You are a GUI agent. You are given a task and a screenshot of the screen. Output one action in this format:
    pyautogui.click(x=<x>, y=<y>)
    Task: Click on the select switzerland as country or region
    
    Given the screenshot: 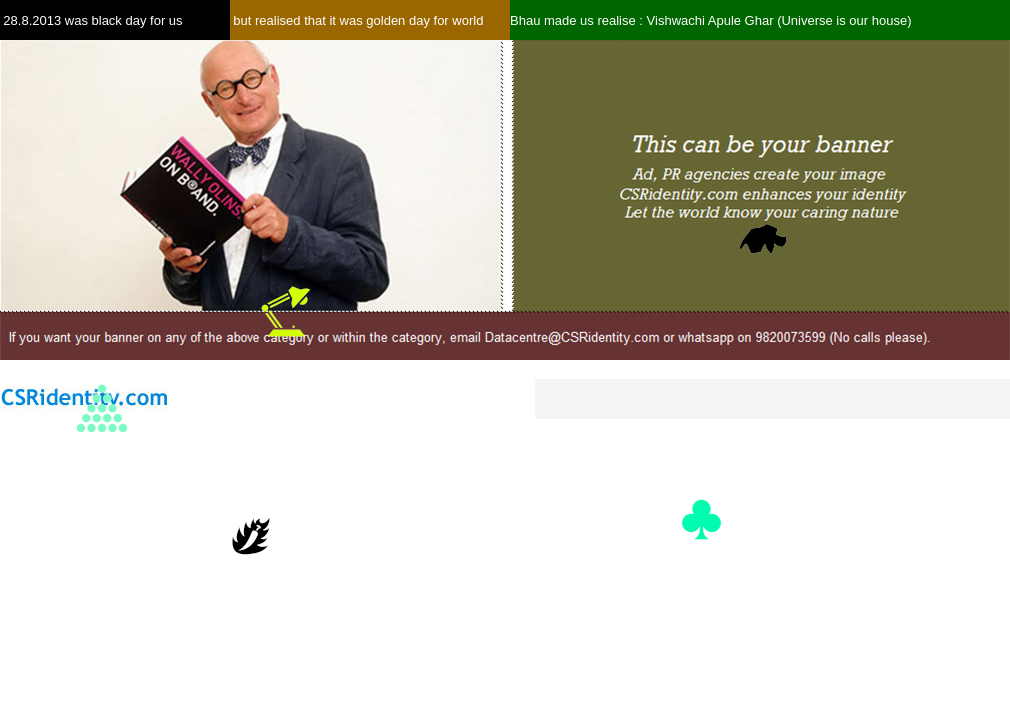 What is the action you would take?
    pyautogui.click(x=763, y=239)
    